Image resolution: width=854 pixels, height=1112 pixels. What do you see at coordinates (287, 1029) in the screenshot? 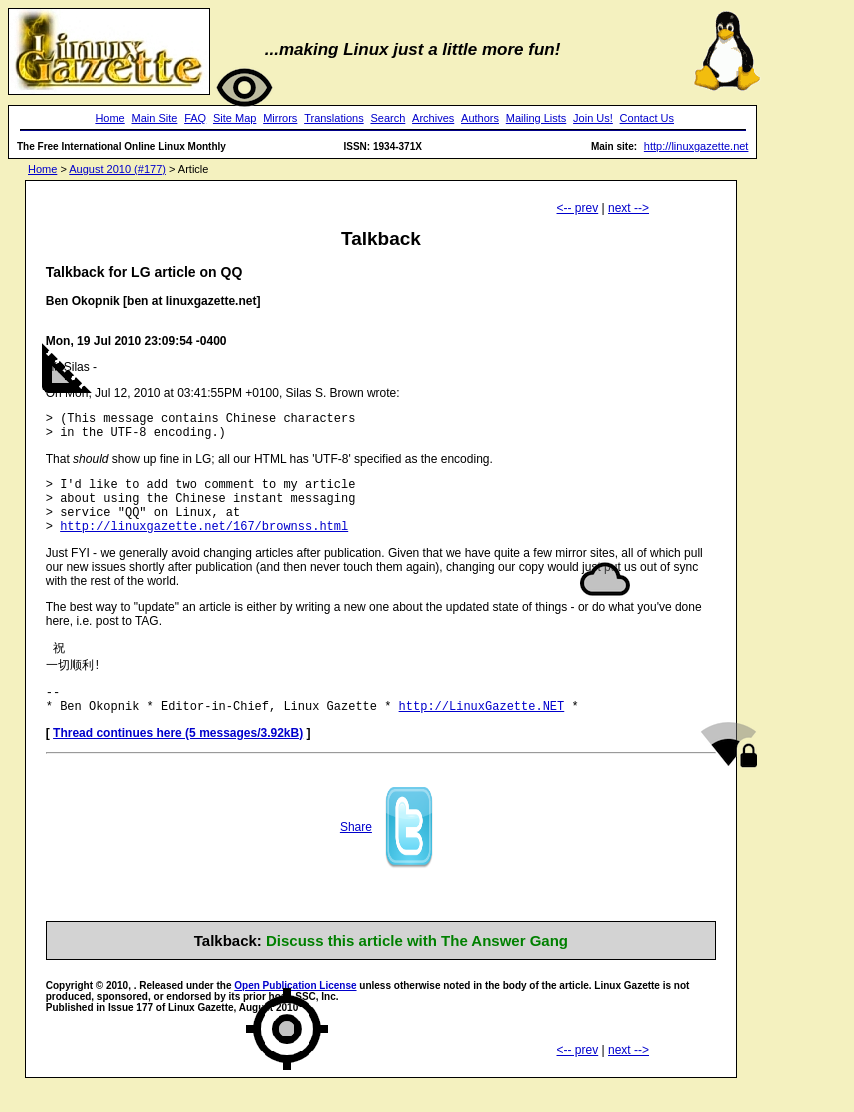
I see `center map on your current location` at bounding box center [287, 1029].